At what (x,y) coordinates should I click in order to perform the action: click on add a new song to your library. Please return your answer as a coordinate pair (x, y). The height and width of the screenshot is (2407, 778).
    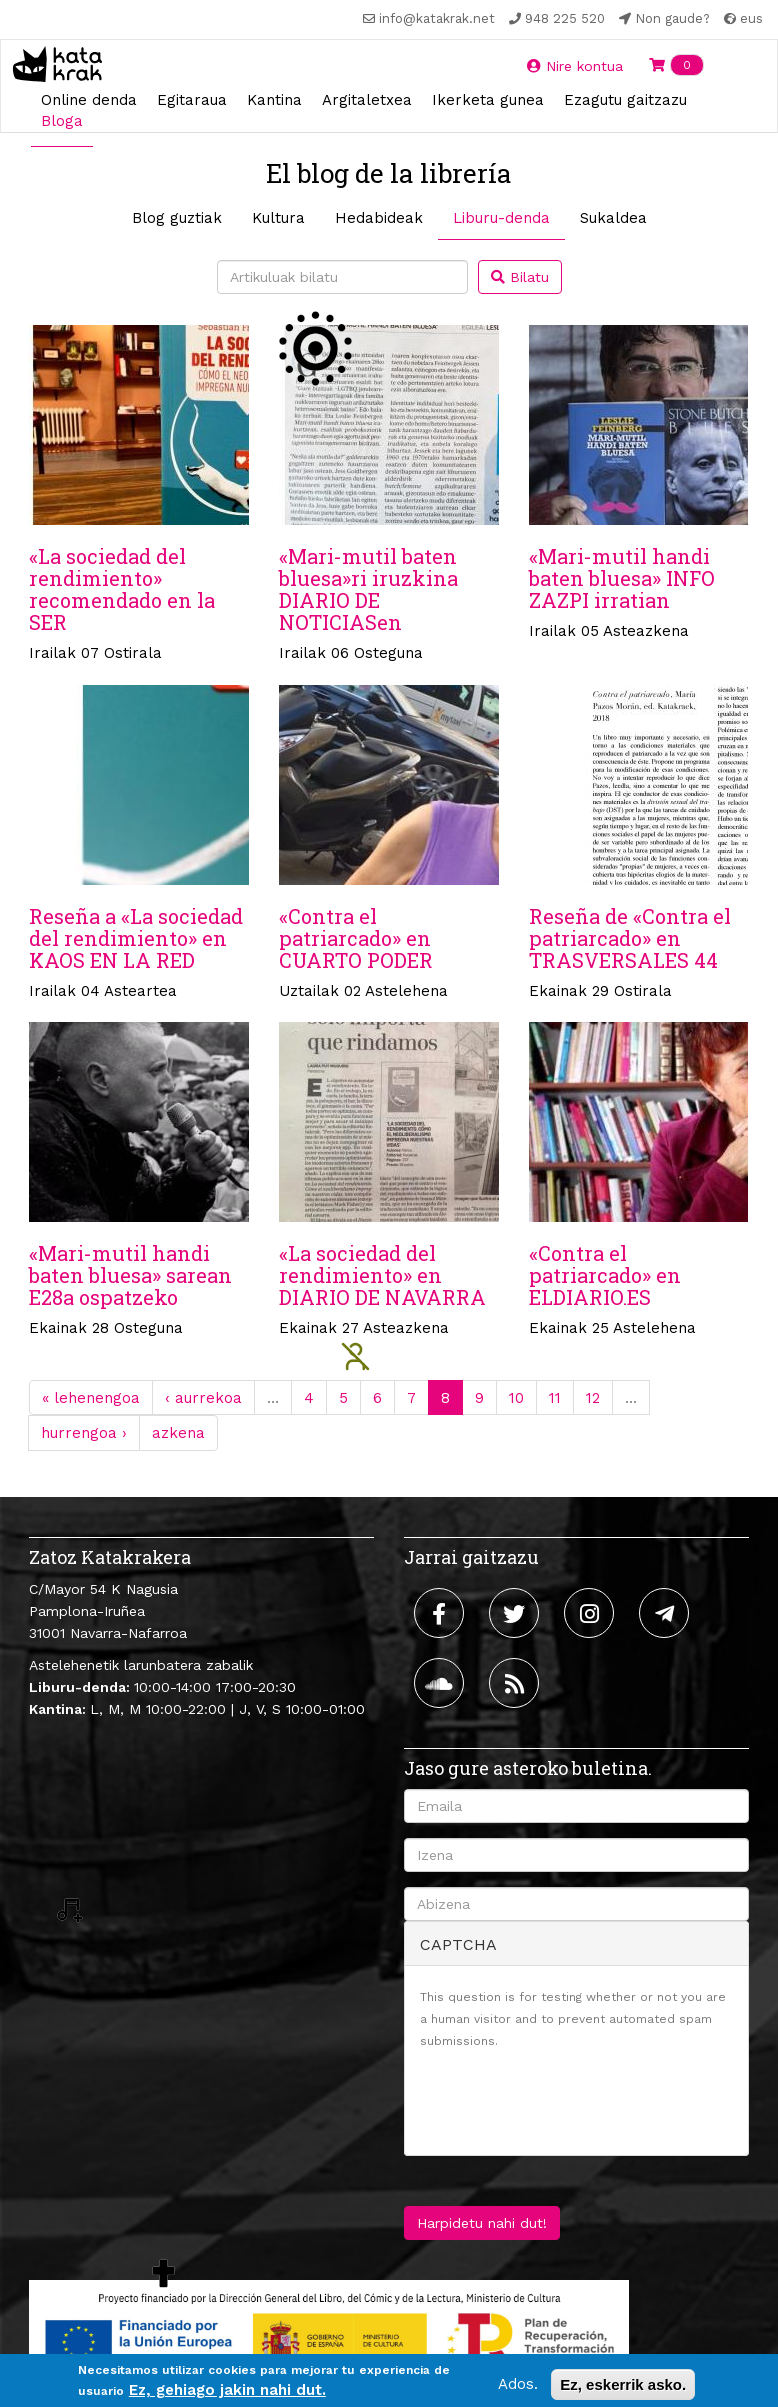
    Looking at the image, I should click on (69, 1909).